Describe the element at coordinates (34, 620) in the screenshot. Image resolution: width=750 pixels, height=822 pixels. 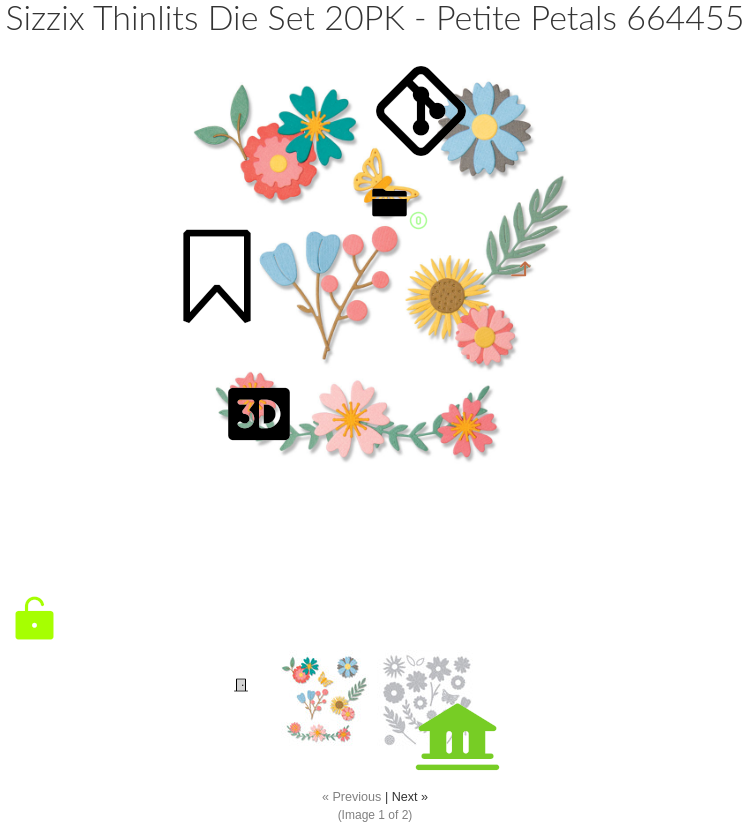
I see `unlock or access secured content` at that location.